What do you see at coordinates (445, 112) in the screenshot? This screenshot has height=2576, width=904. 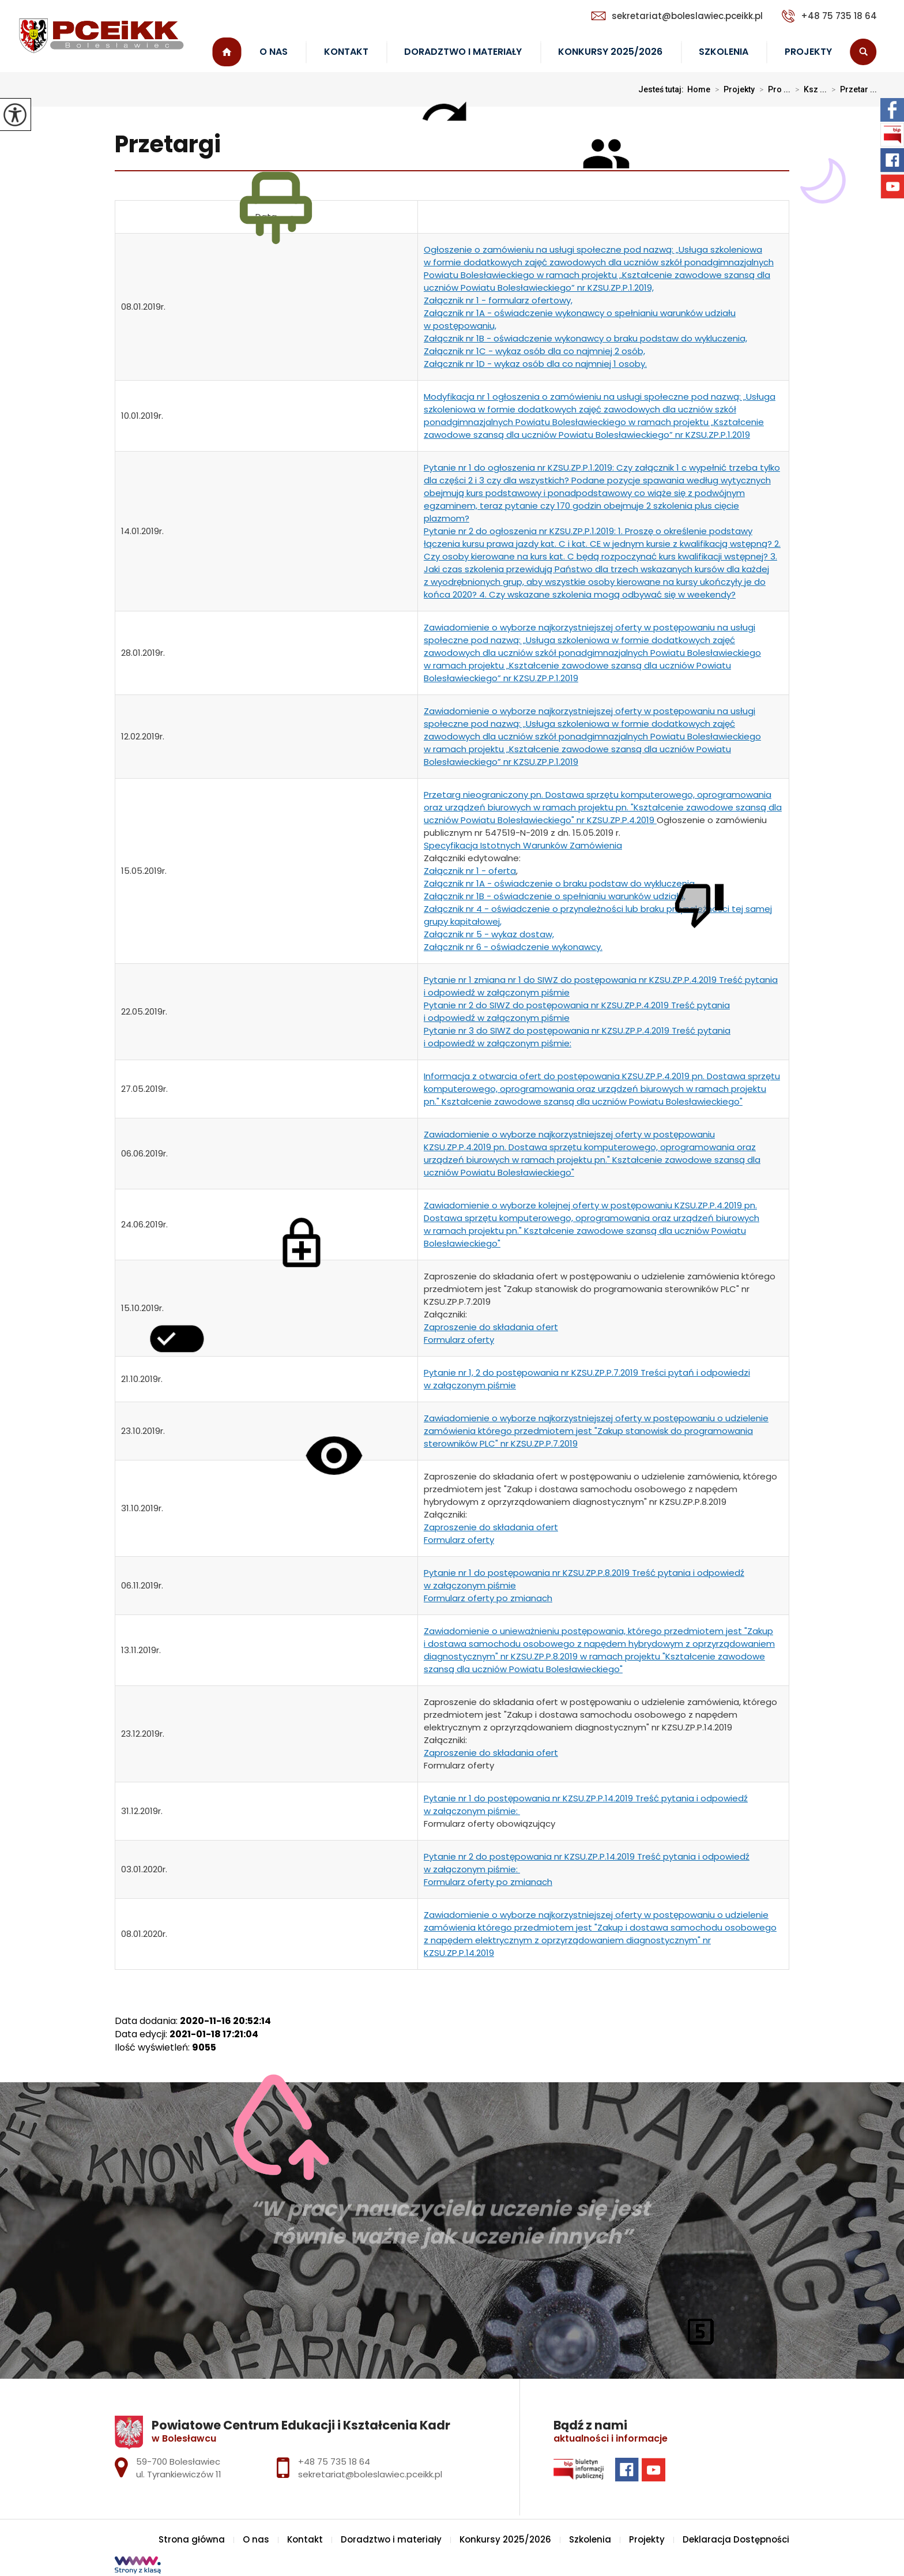 I see `redo the last undone action` at bounding box center [445, 112].